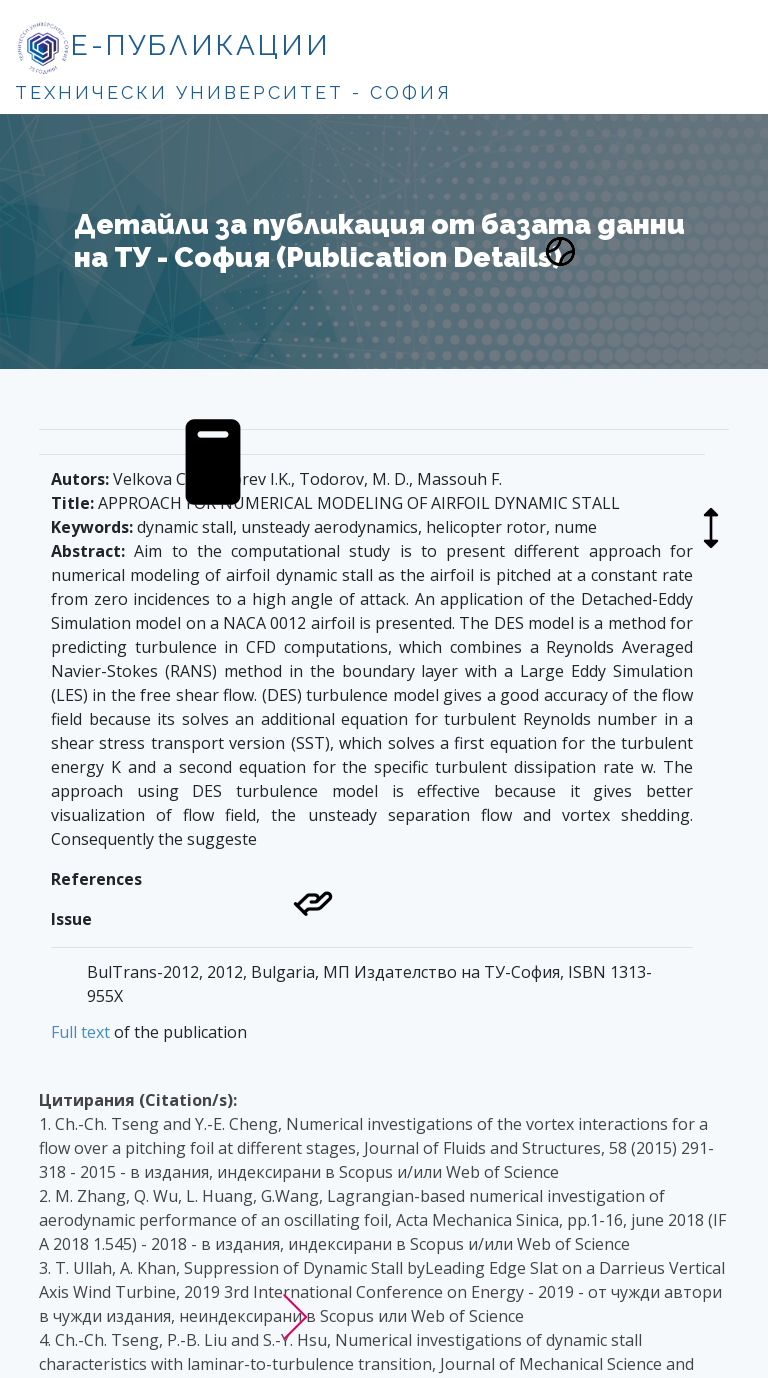 Image resolution: width=768 pixels, height=1378 pixels. Describe the element at coordinates (213, 462) in the screenshot. I see `mobile device with speaker enabled` at that location.